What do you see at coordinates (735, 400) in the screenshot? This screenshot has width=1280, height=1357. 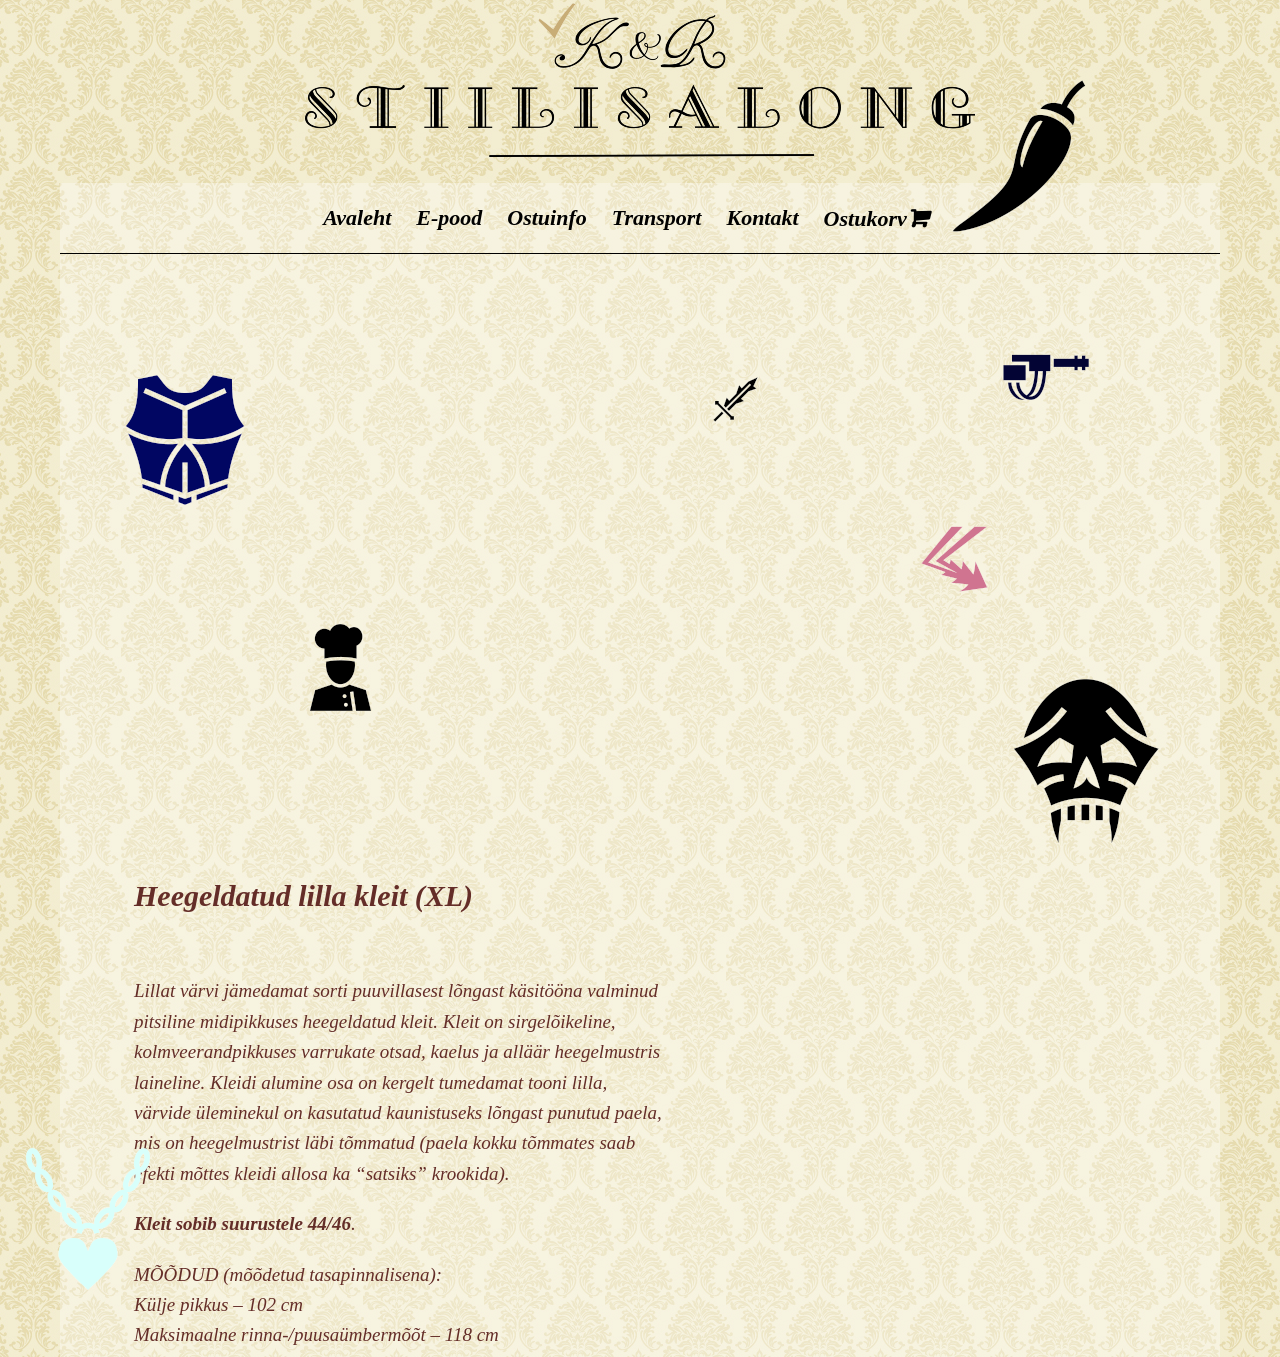 I see `equip a broken or shattered weapon` at bounding box center [735, 400].